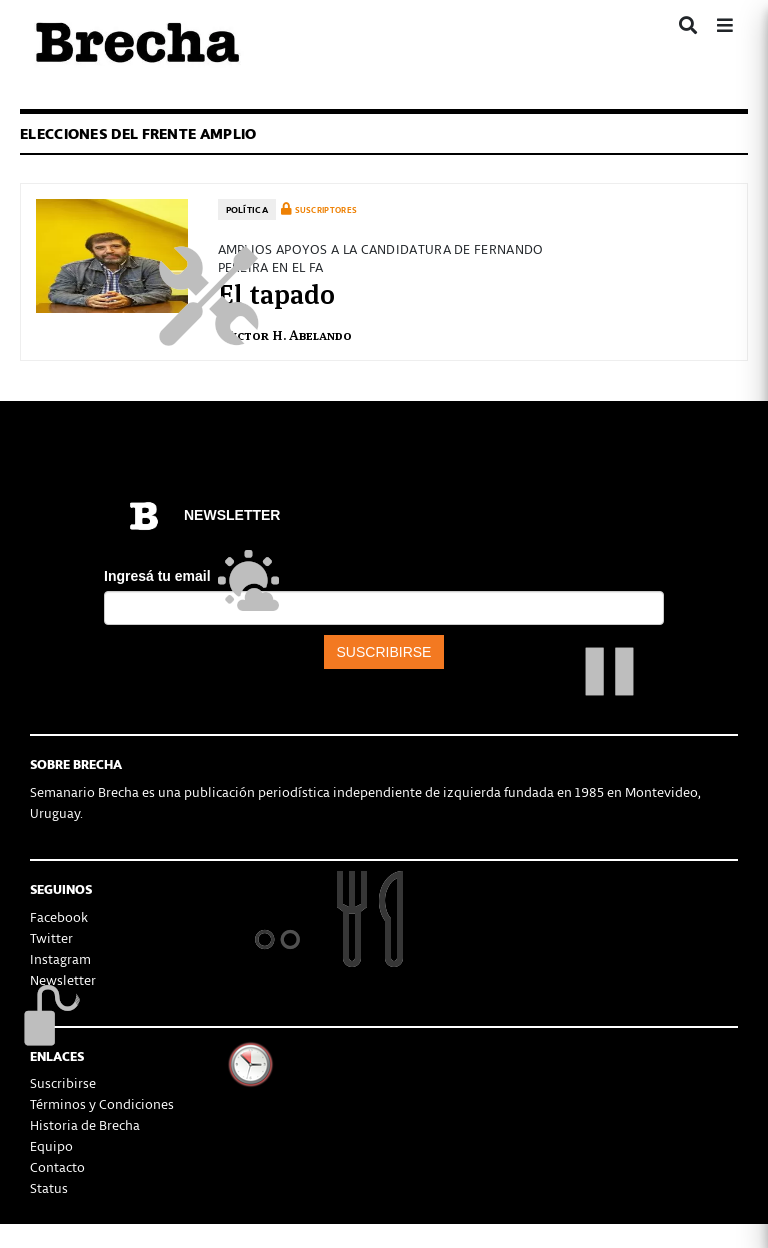 The height and width of the screenshot is (1248, 768). What do you see at coordinates (251, 1064) in the screenshot?
I see `indicates an upcoming appointment or event` at bounding box center [251, 1064].